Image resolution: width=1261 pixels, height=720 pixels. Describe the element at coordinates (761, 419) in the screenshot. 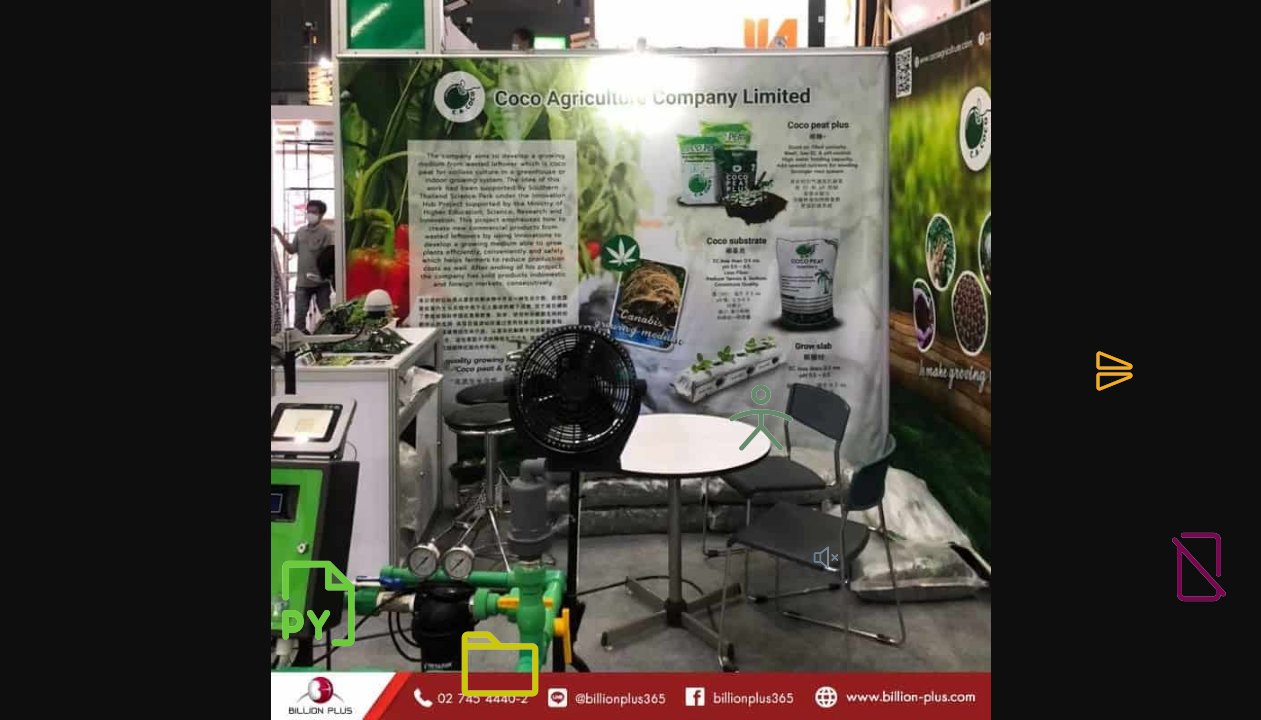

I see `view user profile` at that location.